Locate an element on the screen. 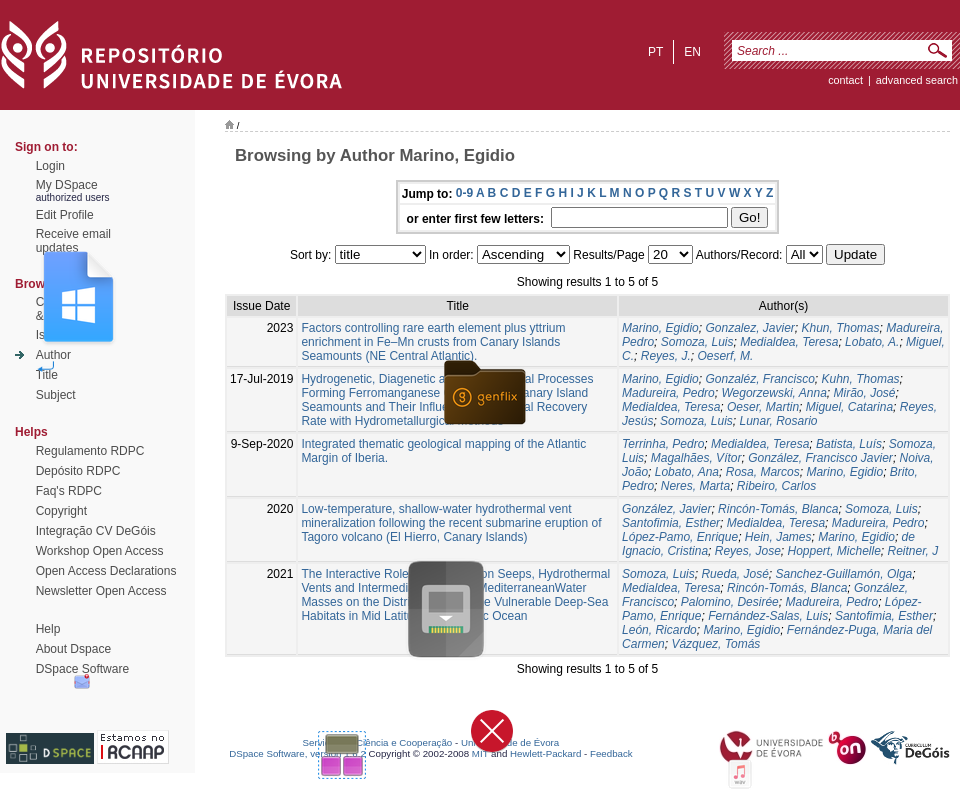  an audio file in wav format is located at coordinates (740, 774).